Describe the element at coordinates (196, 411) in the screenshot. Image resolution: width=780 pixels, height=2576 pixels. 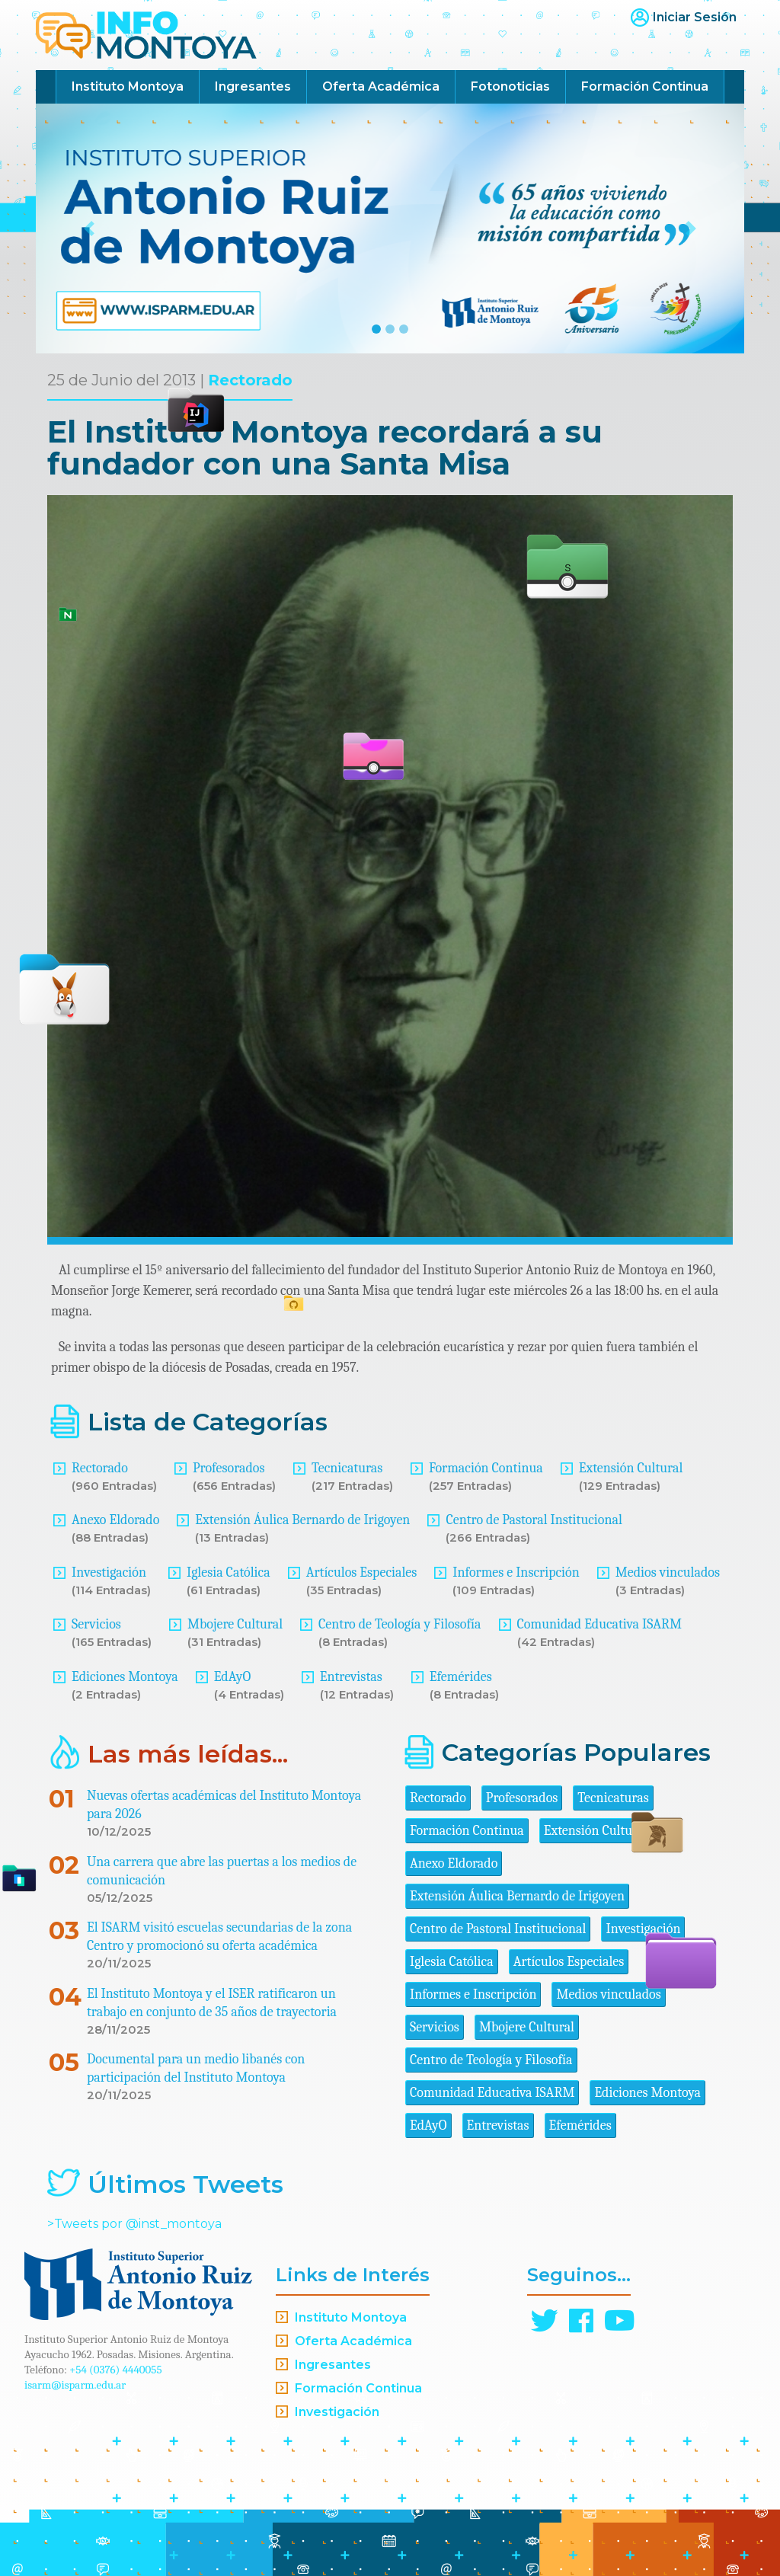
I see `open folder containing IntelliJ IDEA projects` at that location.